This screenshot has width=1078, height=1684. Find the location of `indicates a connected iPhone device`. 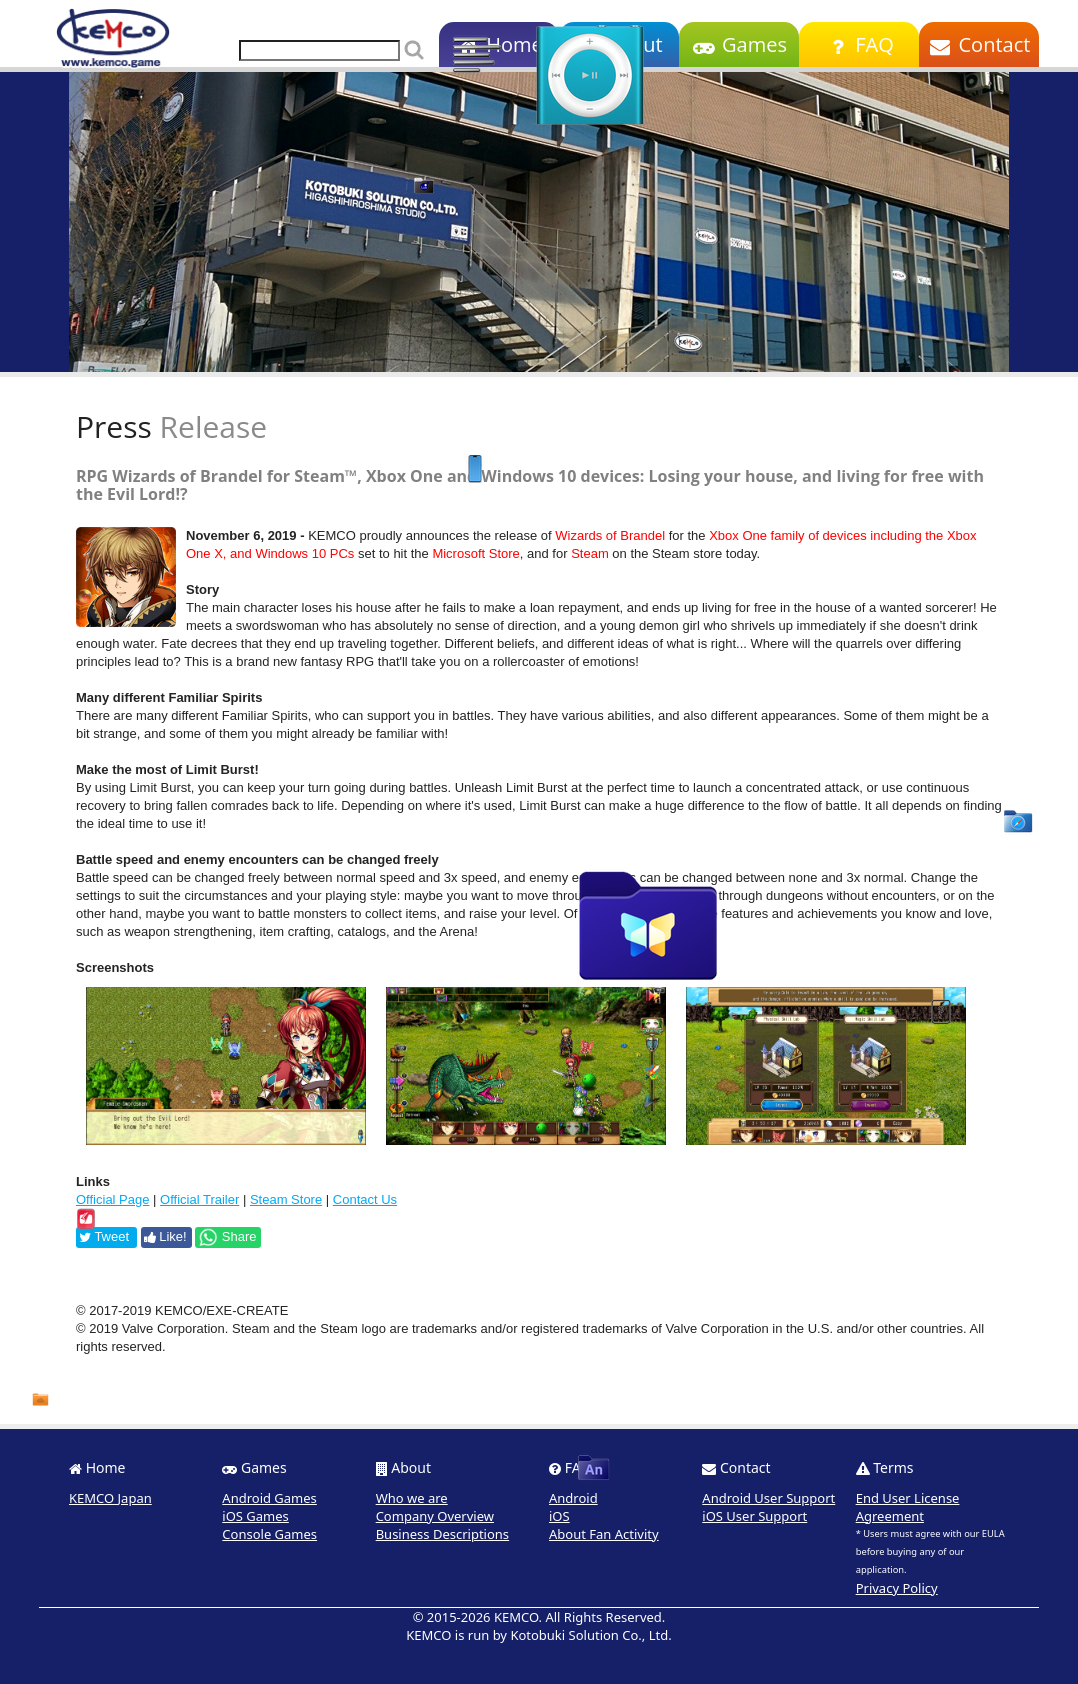

indicates a connected iPhone device is located at coordinates (475, 469).